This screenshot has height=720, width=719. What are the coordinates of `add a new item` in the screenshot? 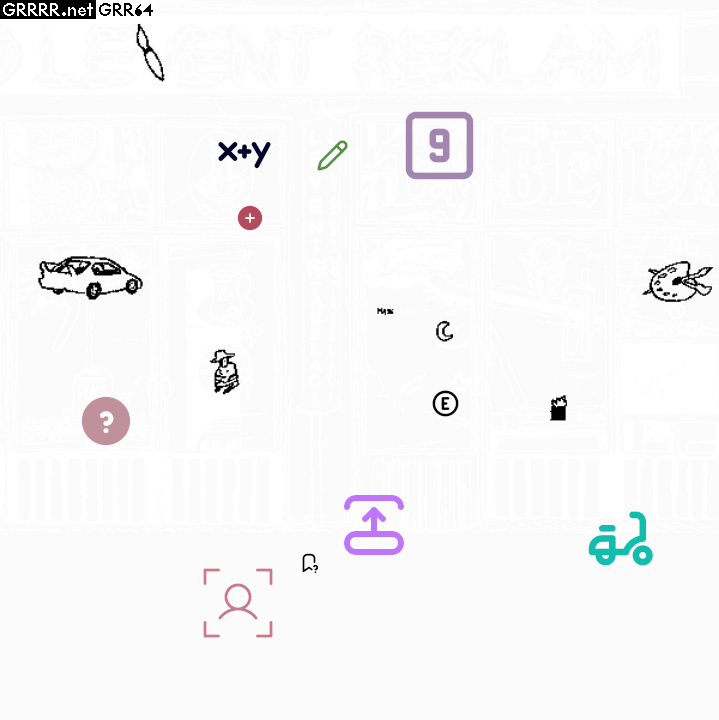 It's located at (250, 218).